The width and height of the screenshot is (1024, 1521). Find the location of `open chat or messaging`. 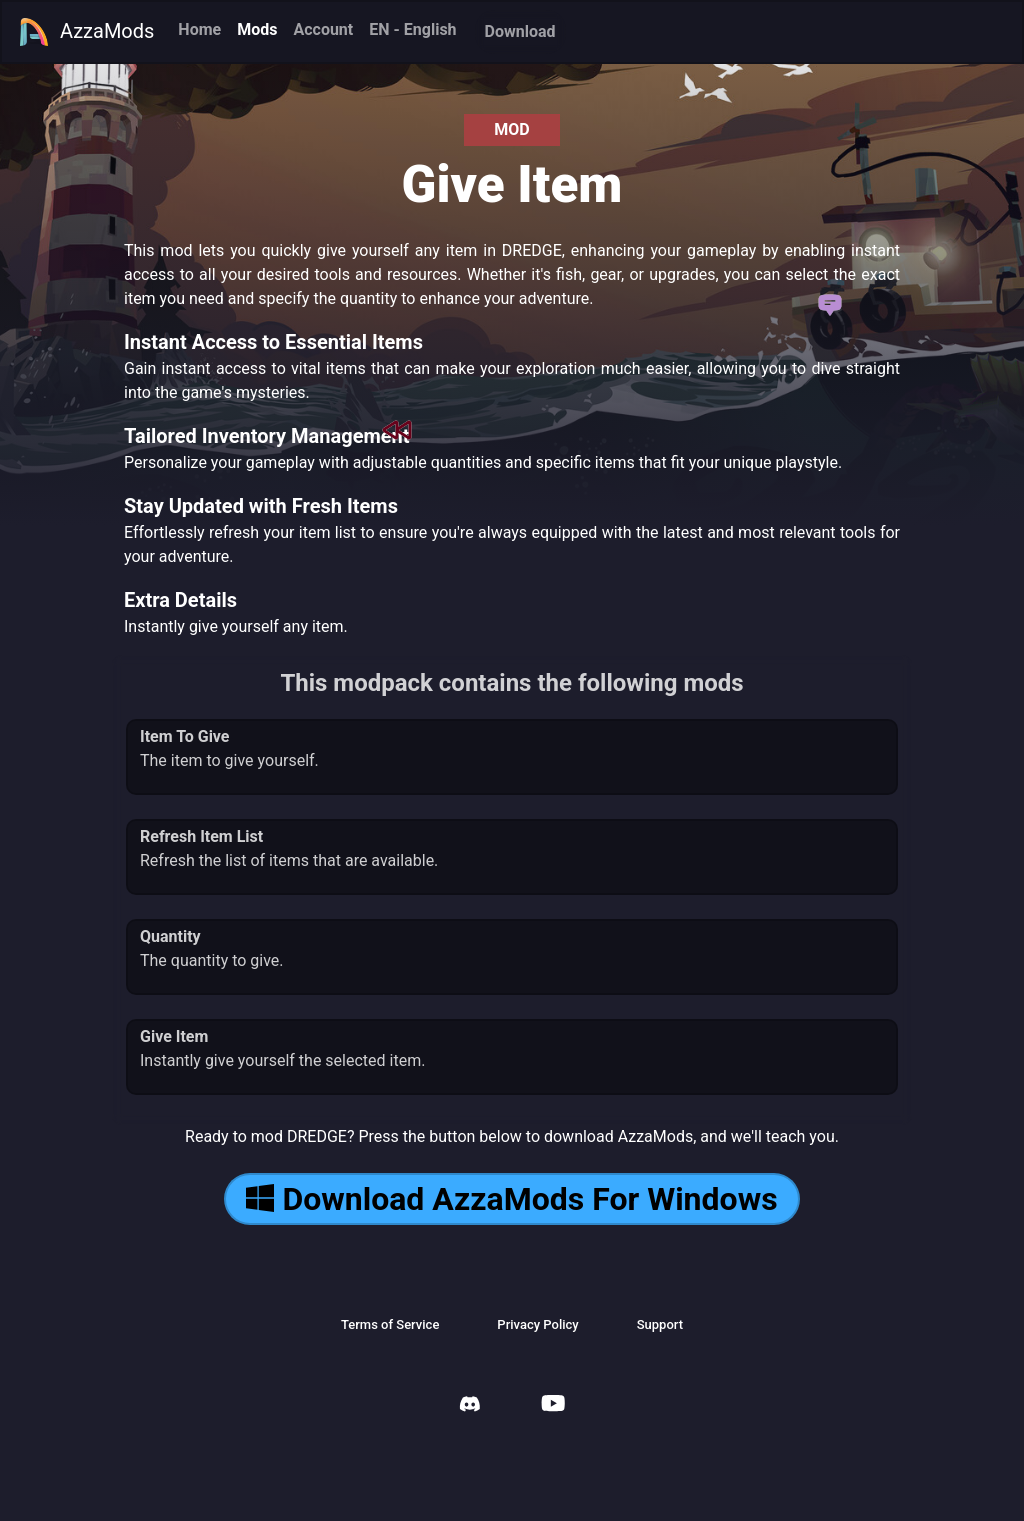

open chat or messaging is located at coordinates (830, 305).